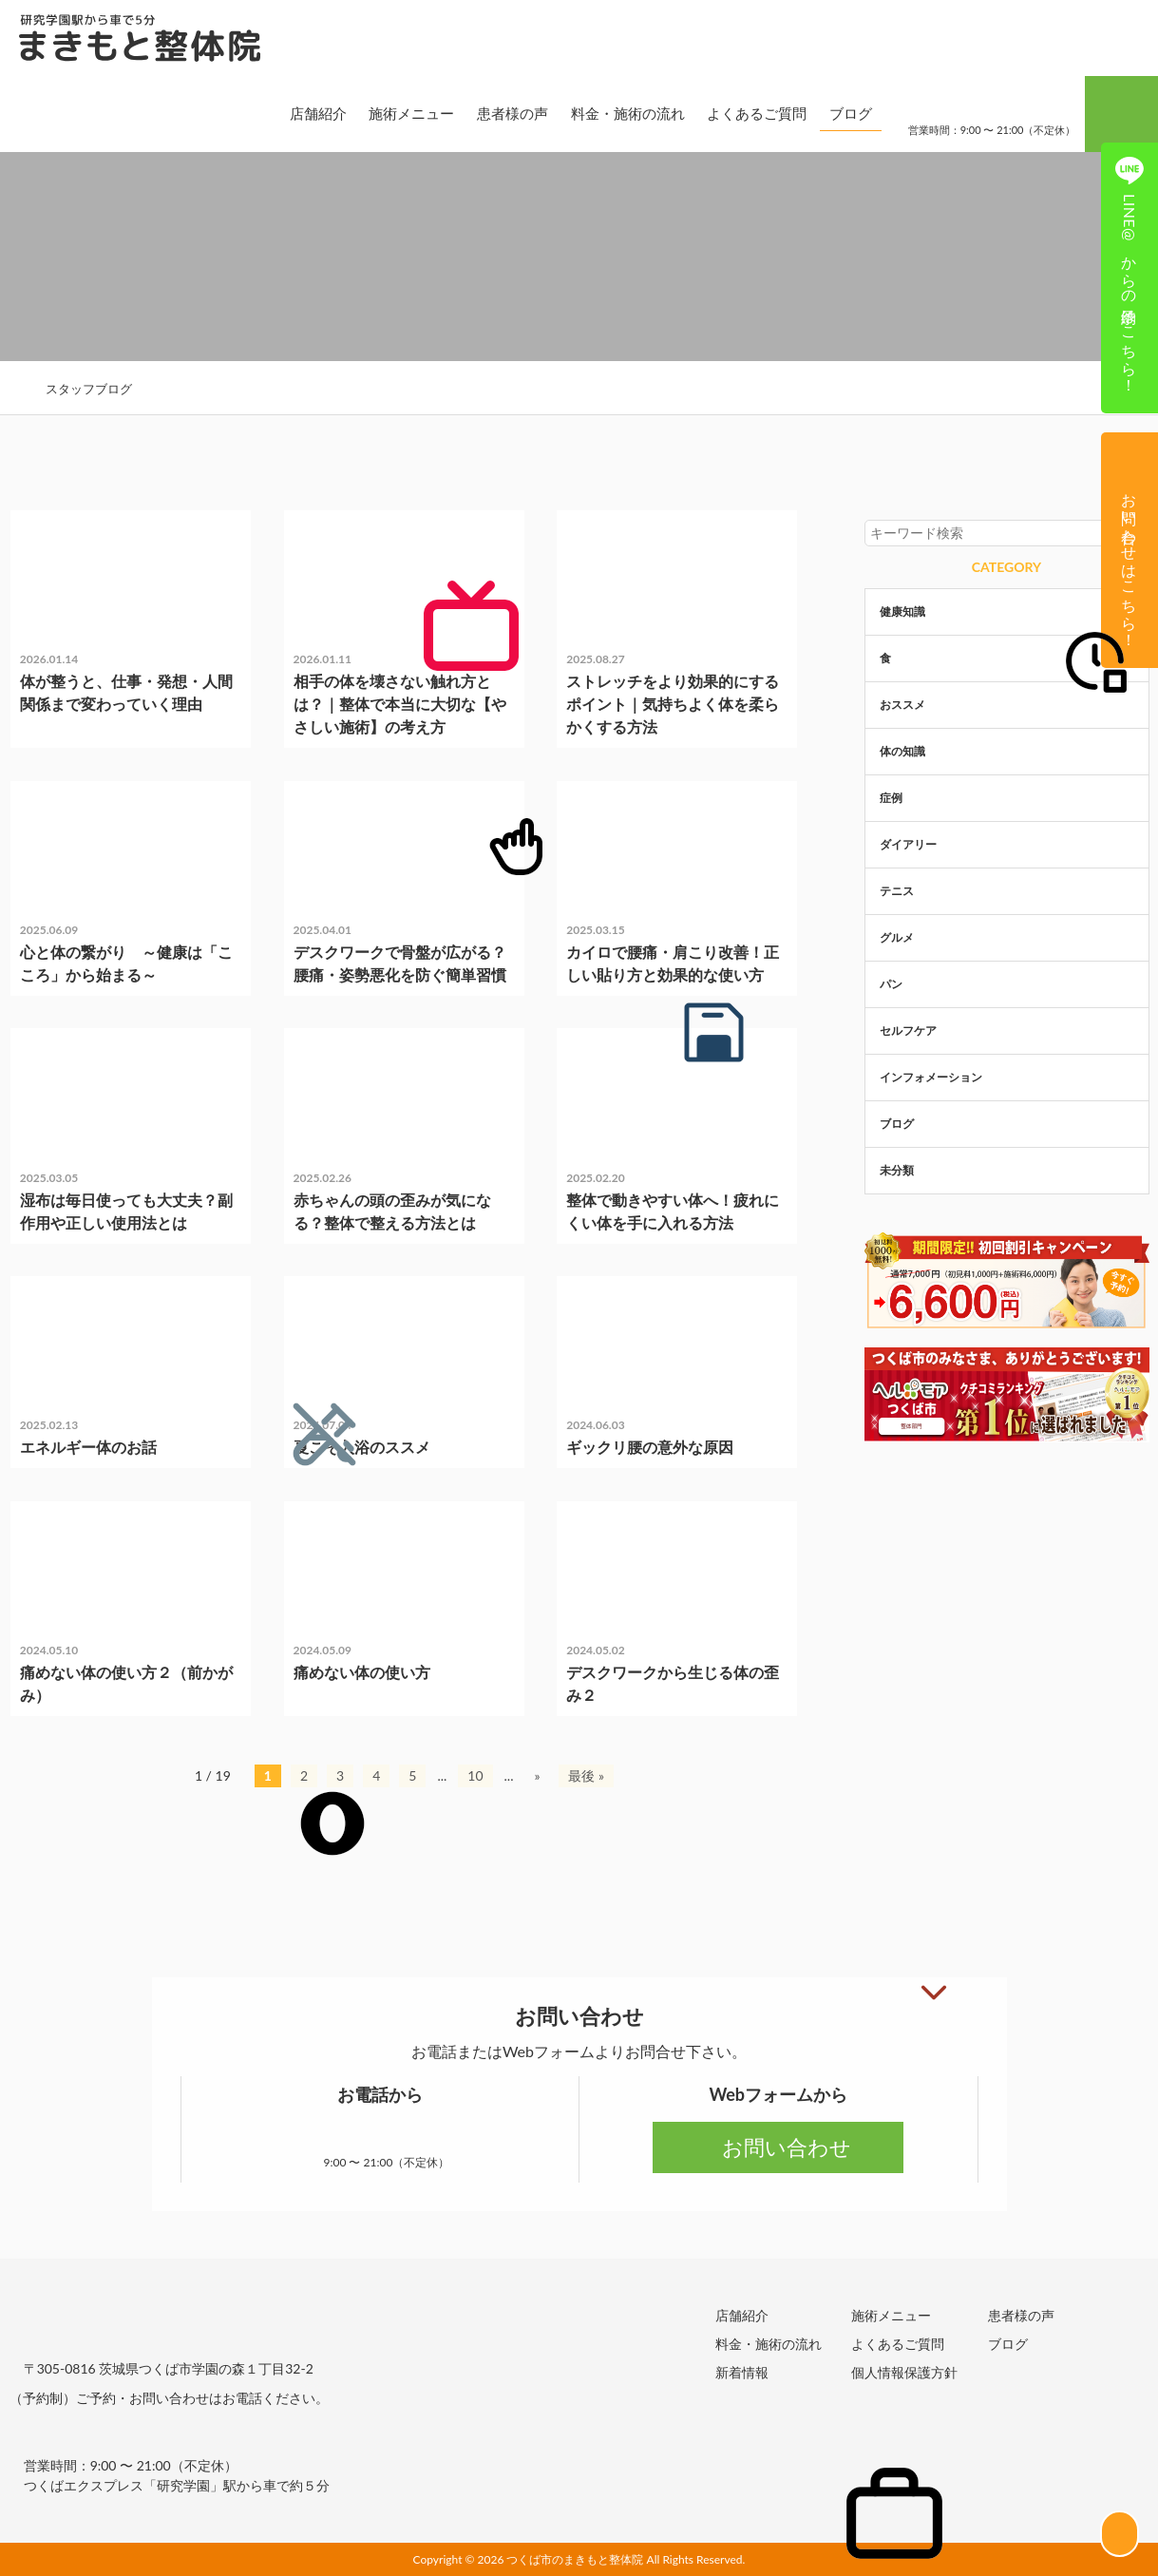 The height and width of the screenshot is (2576, 1158). What do you see at coordinates (1094, 660) in the screenshot?
I see `stop a running timer` at bounding box center [1094, 660].